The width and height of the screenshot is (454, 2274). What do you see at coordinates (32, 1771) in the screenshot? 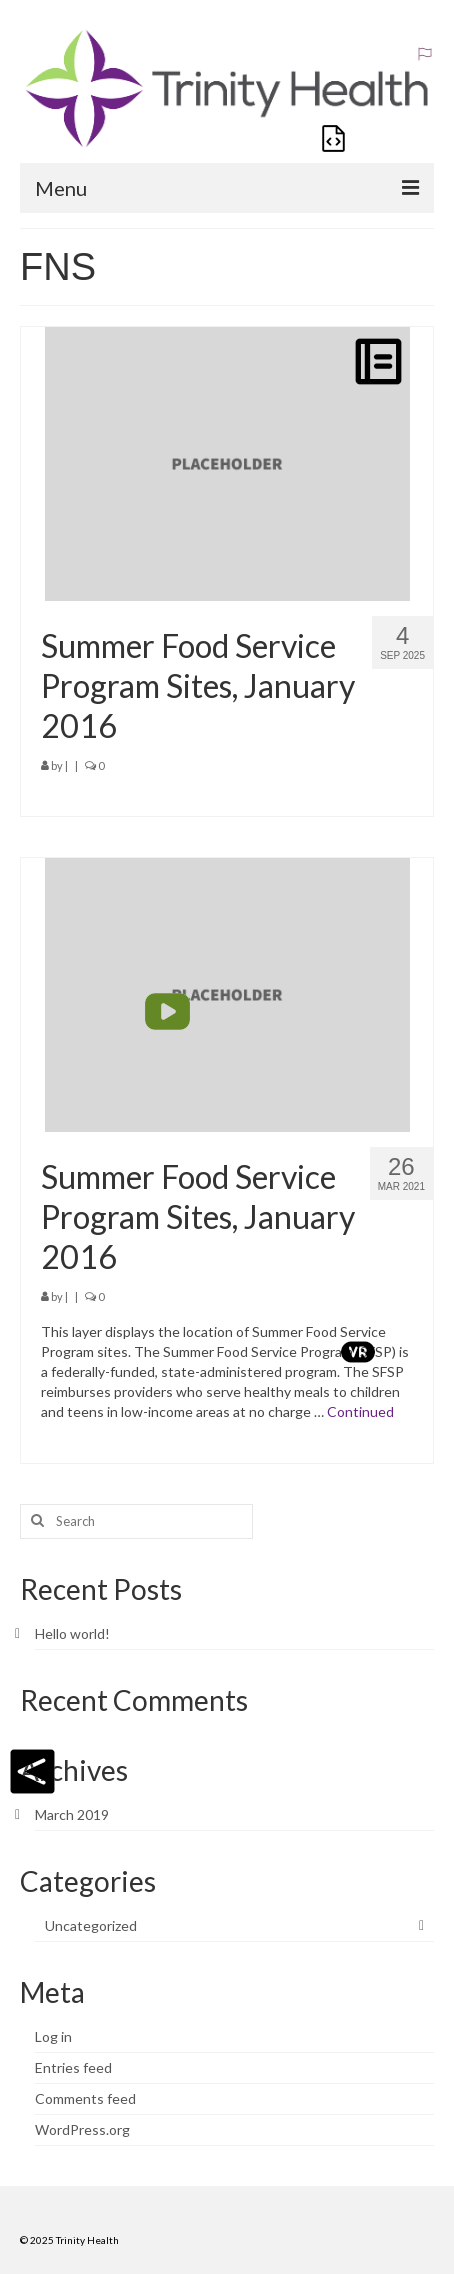
I see `navigate to previous item or page` at bounding box center [32, 1771].